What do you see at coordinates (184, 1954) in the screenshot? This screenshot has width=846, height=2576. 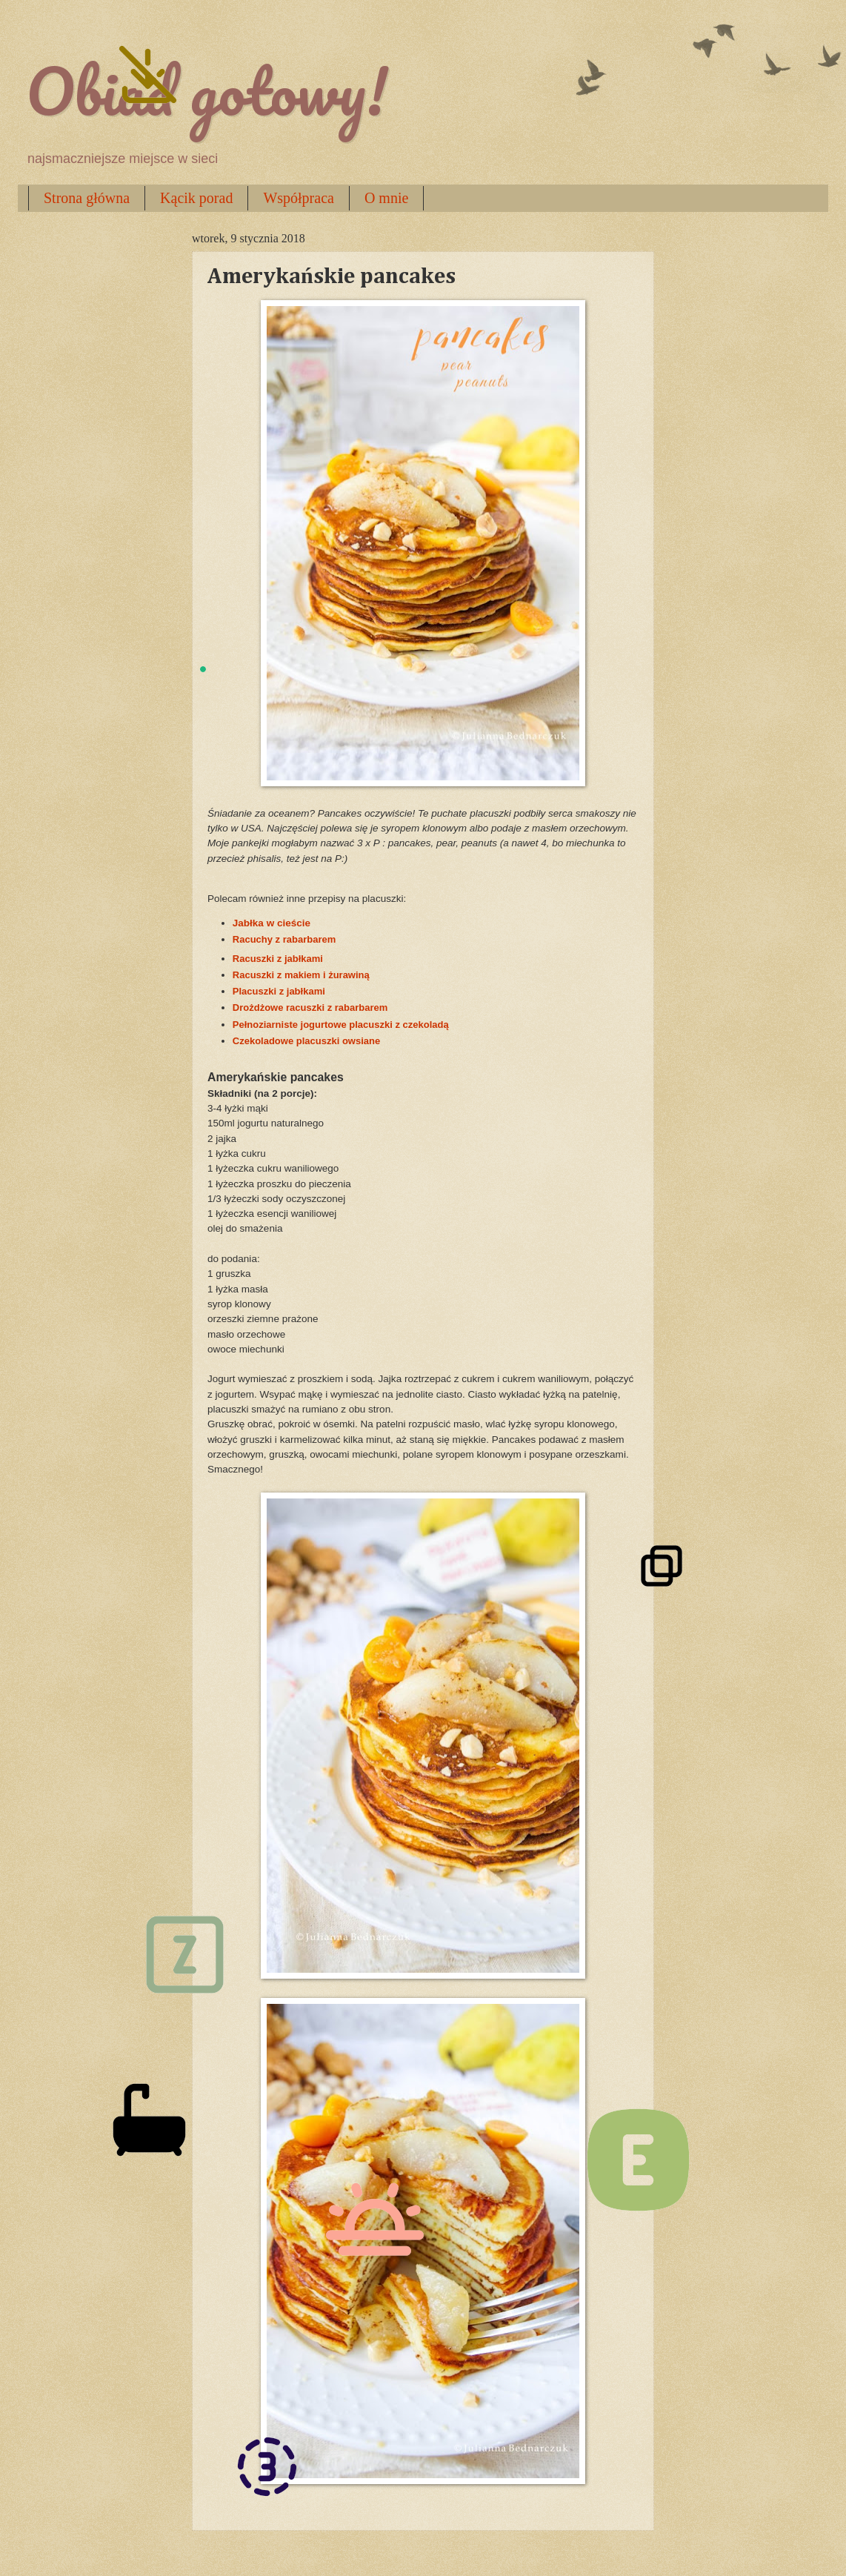 I see `alphabetical sorting option (Z)` at bounding box center [184, 1954].